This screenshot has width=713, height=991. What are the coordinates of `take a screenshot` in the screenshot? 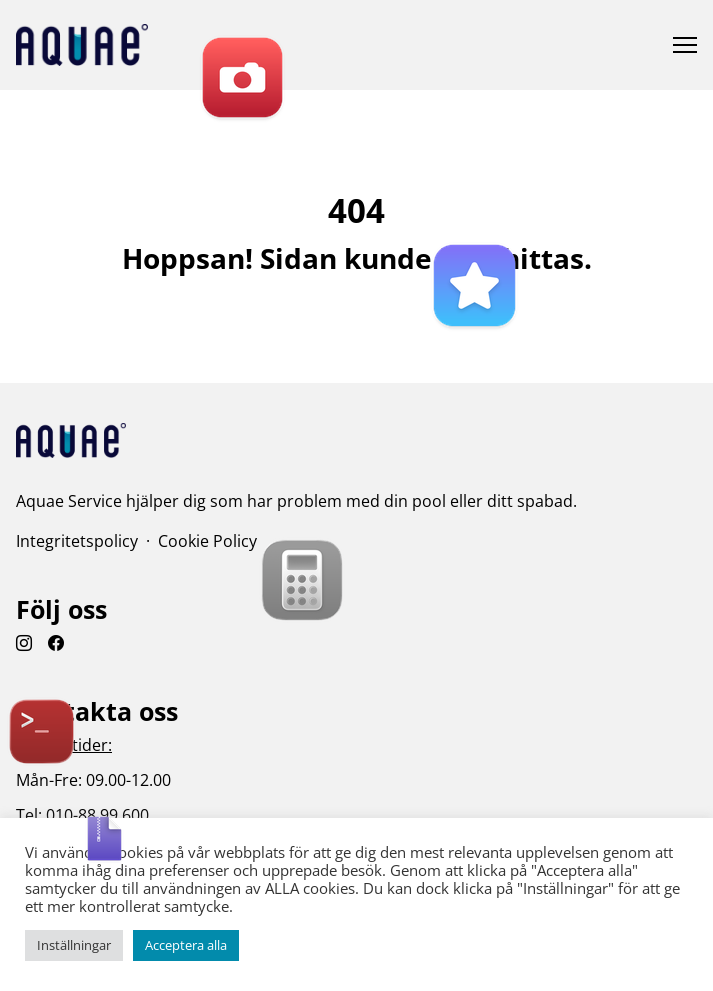 It's located at (242, 77).